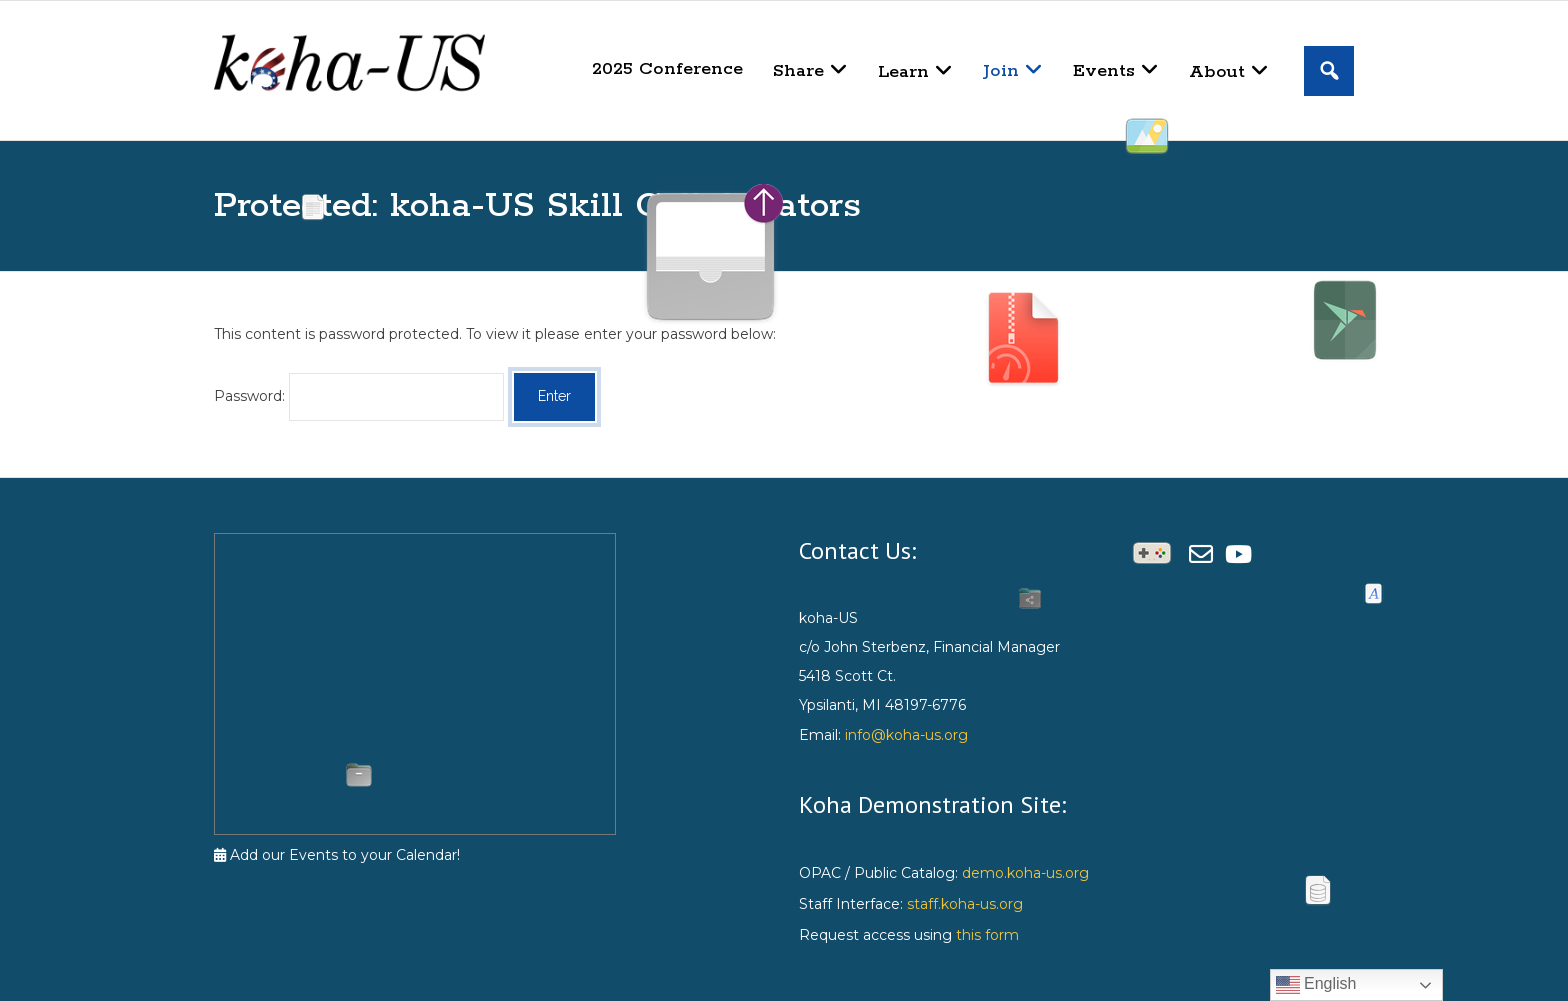 This screenshot has width=1568, height=1001. I want to click on open photo management app, so click(1147, 136).